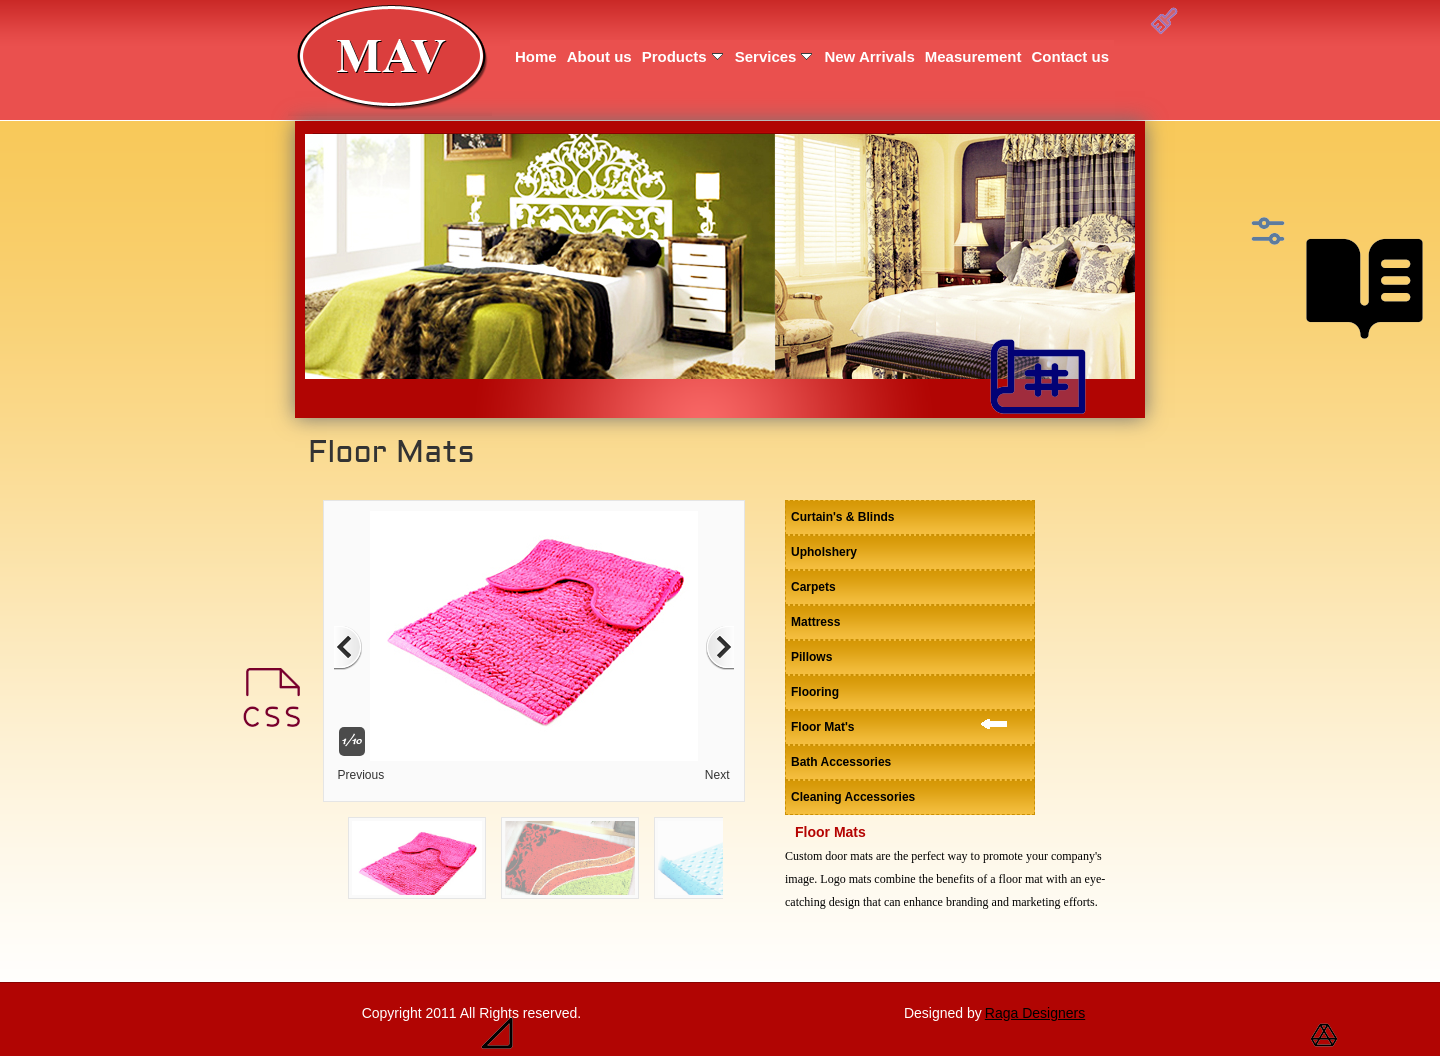  Describe the element at coordinates (1364, 280) in the screenshot. I see `open reading mode or e-reader` at that location.